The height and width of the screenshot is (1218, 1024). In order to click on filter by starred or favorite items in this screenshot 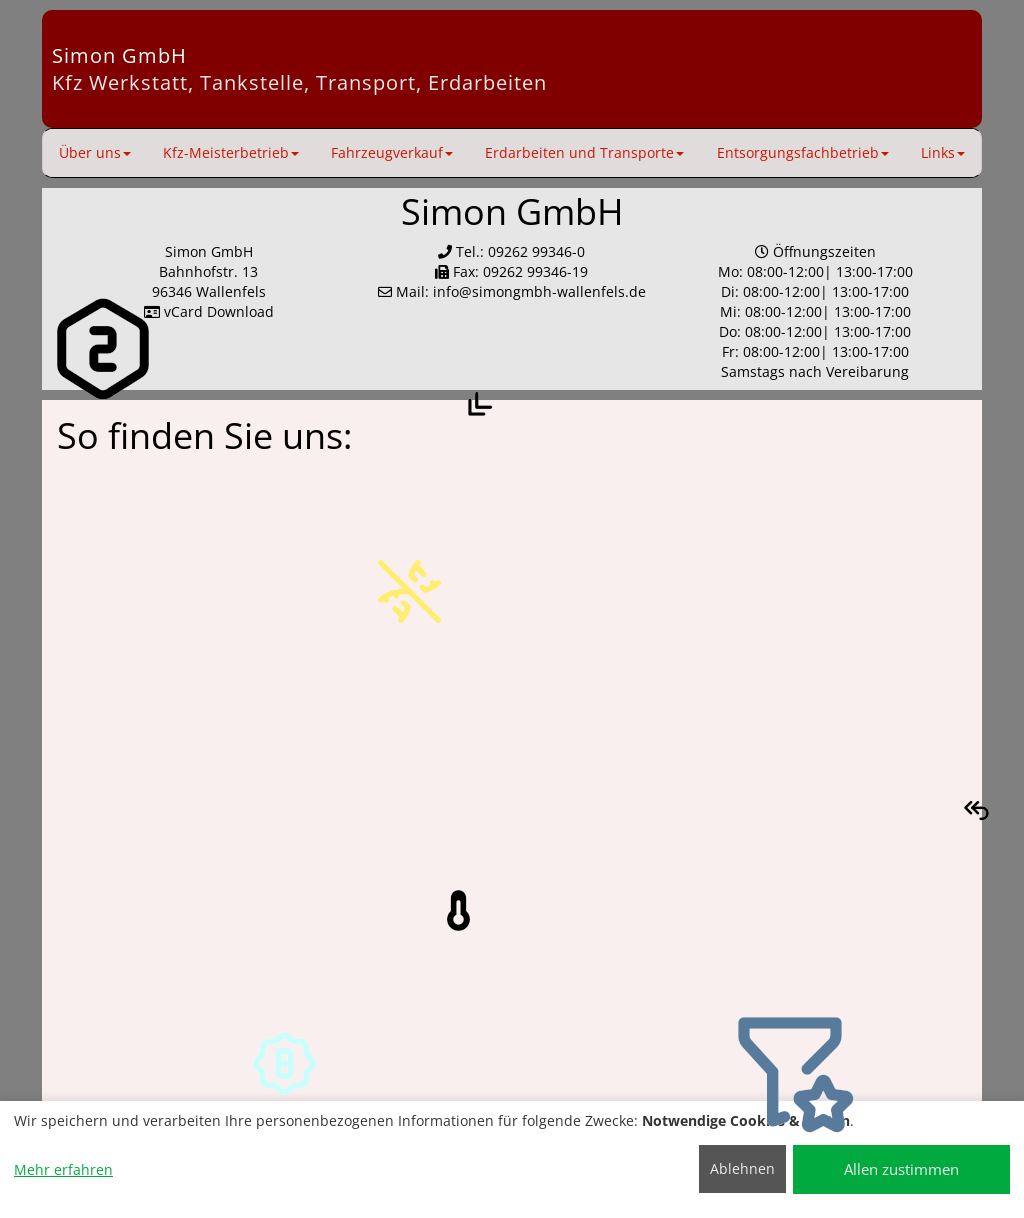, I will do `click(790, 1069)`.